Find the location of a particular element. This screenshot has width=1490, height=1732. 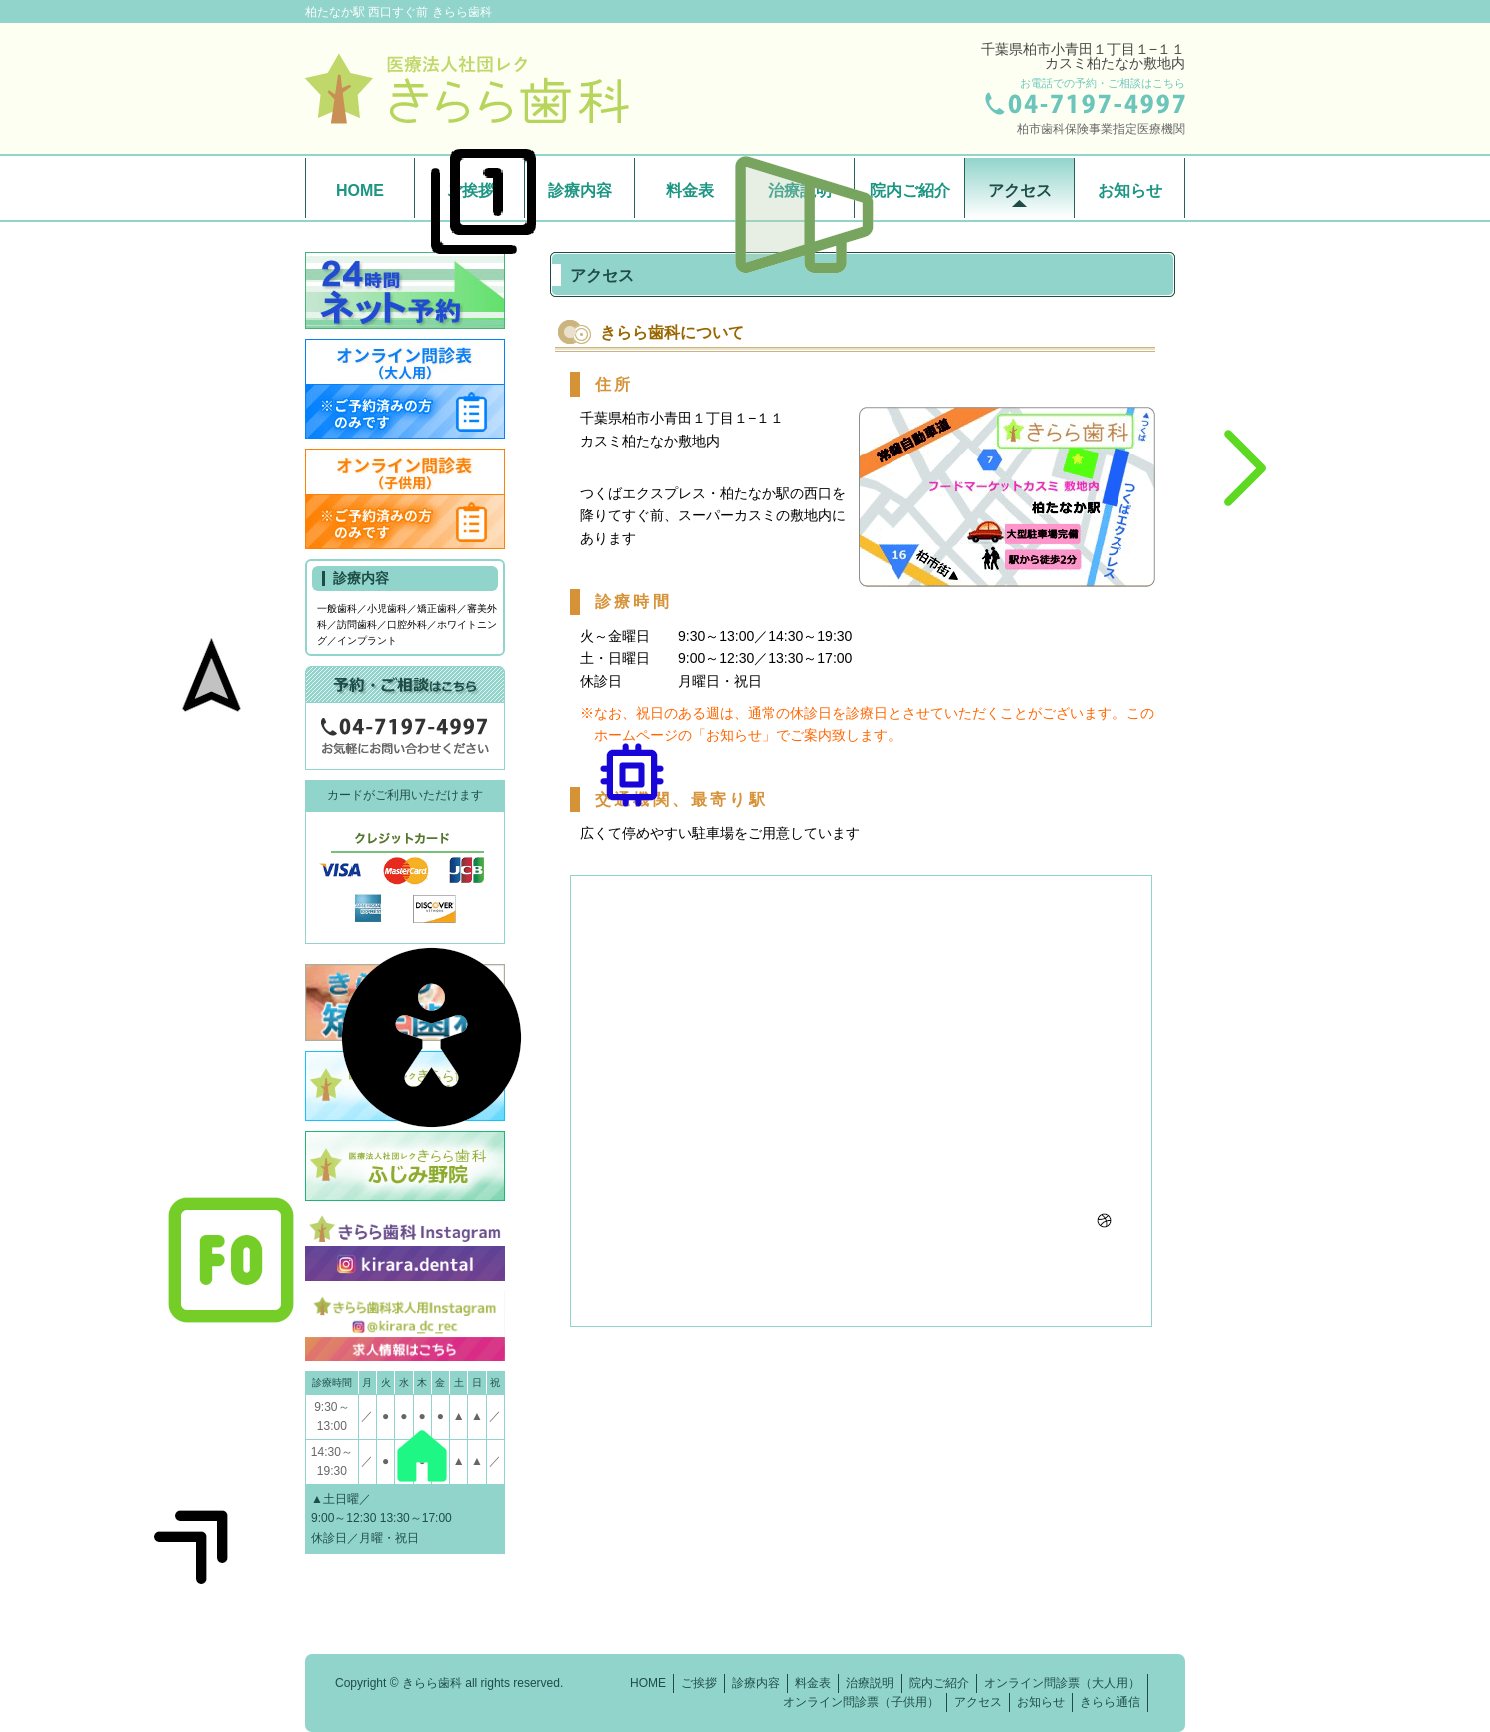

navigate to the next item or page is located at coordinates (1243, 468).